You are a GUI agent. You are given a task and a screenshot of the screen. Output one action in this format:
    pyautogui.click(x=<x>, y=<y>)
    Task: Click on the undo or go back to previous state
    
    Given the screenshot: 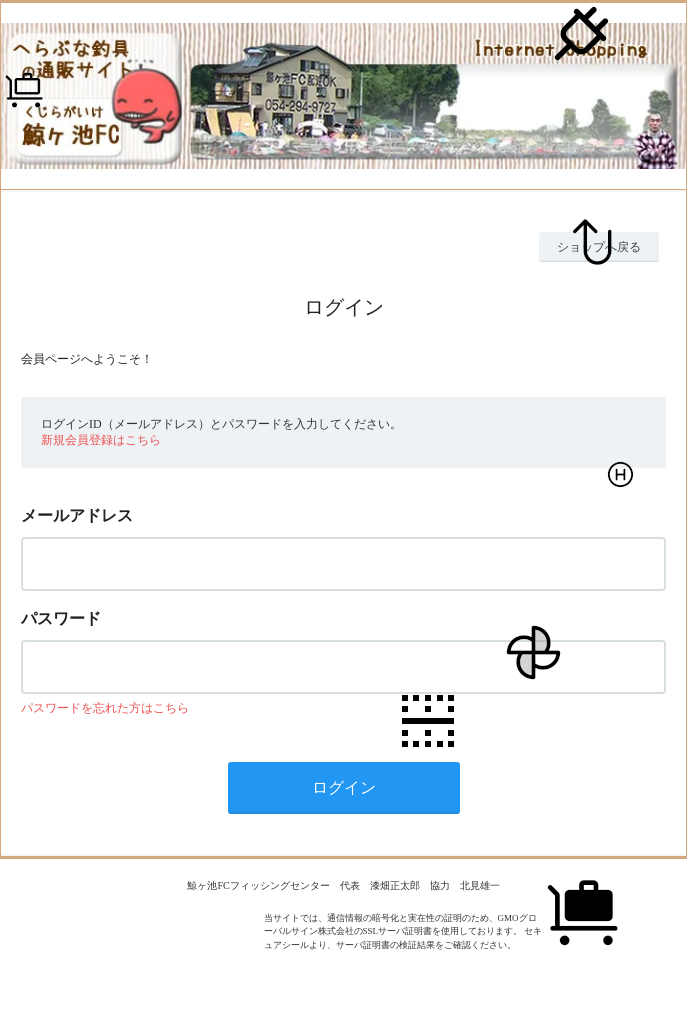 What is the action you would take?
    pyautogui.click(x=594, y=242)
    